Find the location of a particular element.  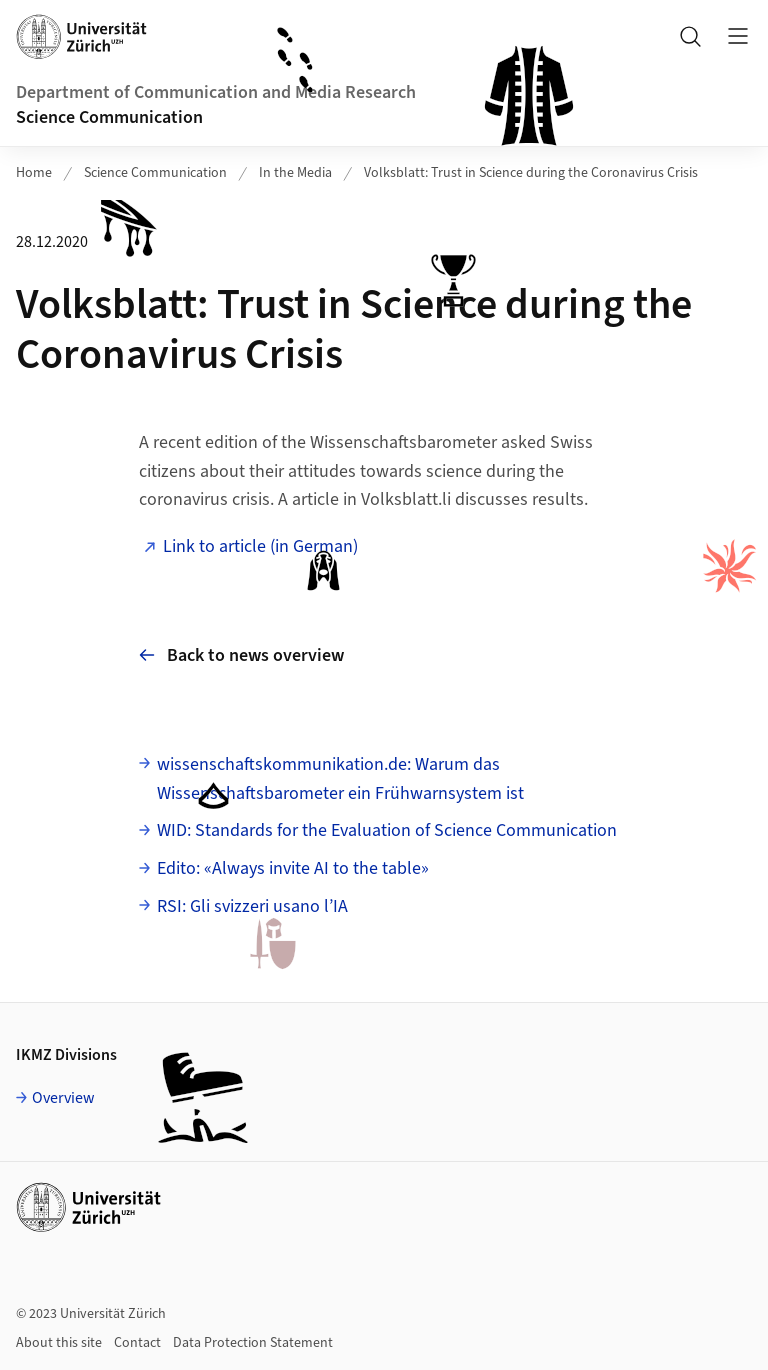

access your equipment or inventory is located at coordinates (273, 944).